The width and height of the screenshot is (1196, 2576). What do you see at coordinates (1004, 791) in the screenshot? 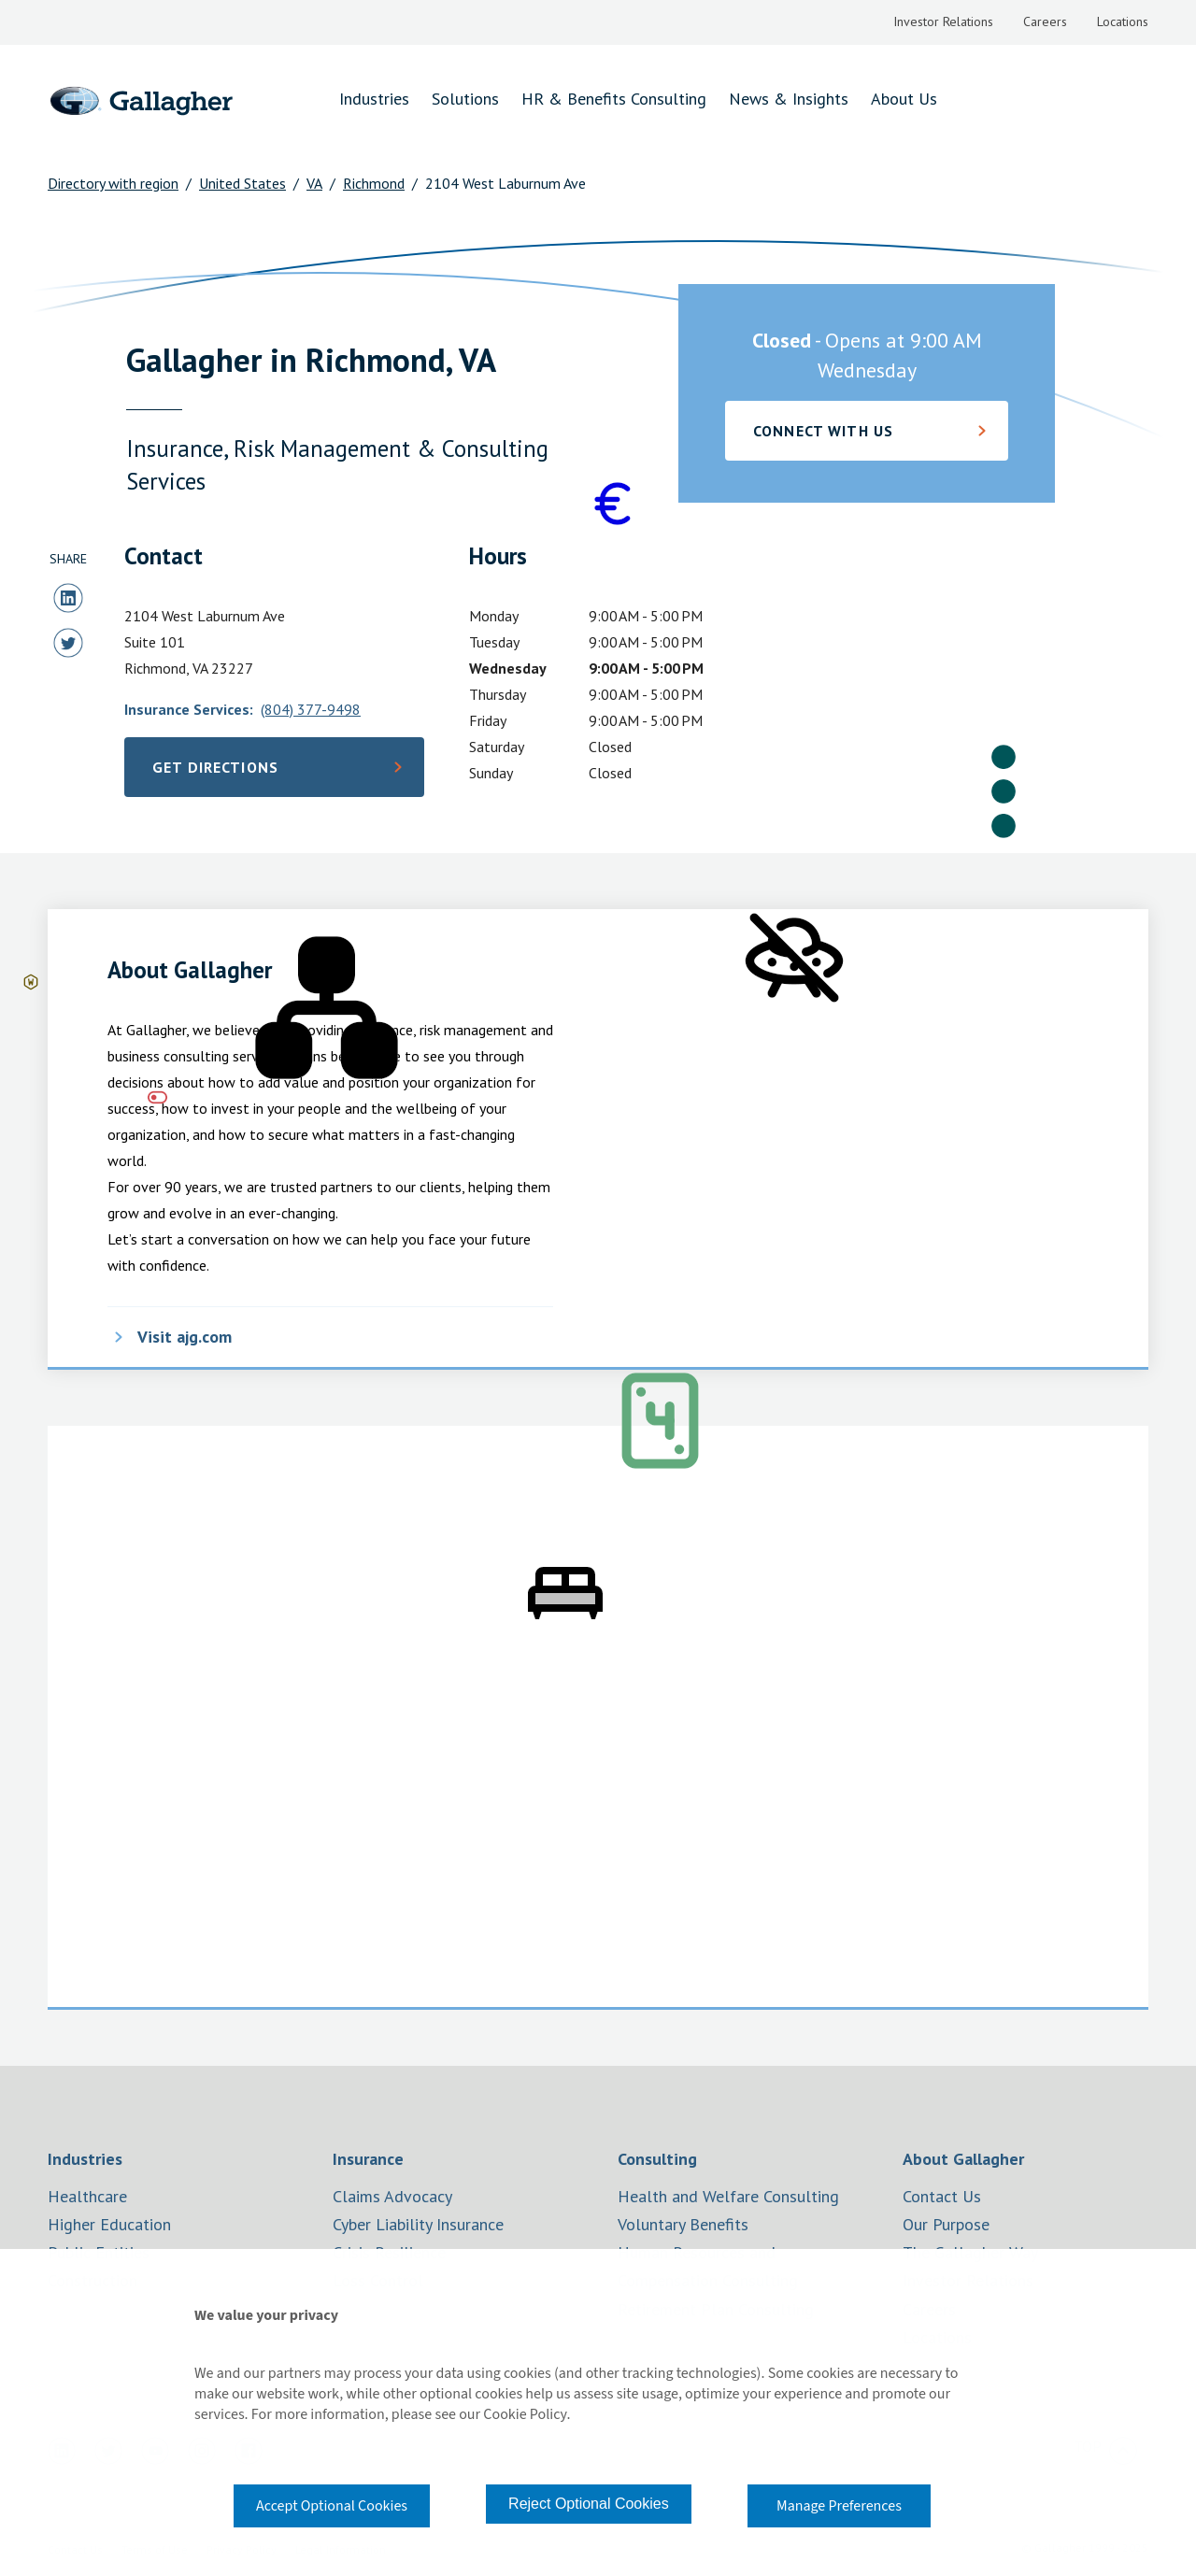
I see `open more options menu` at bounding box center [1004, 791].